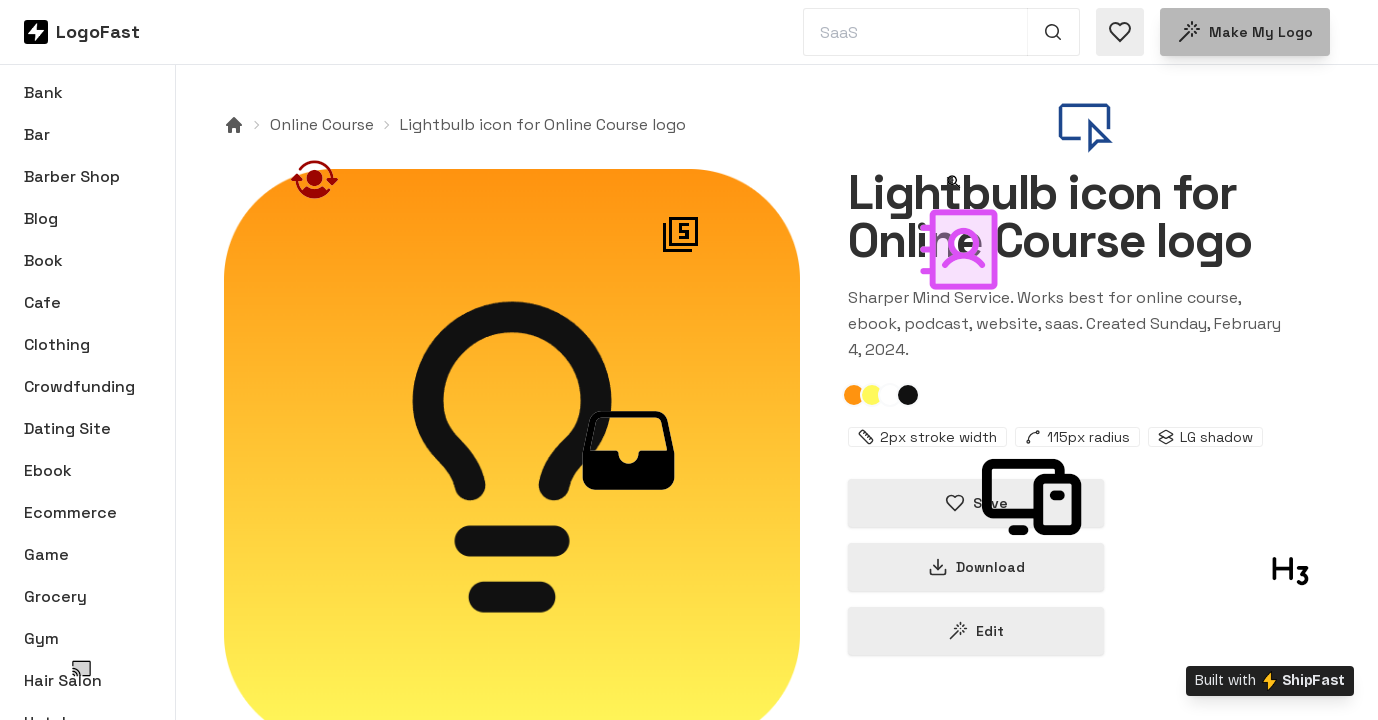 The image size is (1378, 720). I want to click on switch between user accounts, so click(314, 179).